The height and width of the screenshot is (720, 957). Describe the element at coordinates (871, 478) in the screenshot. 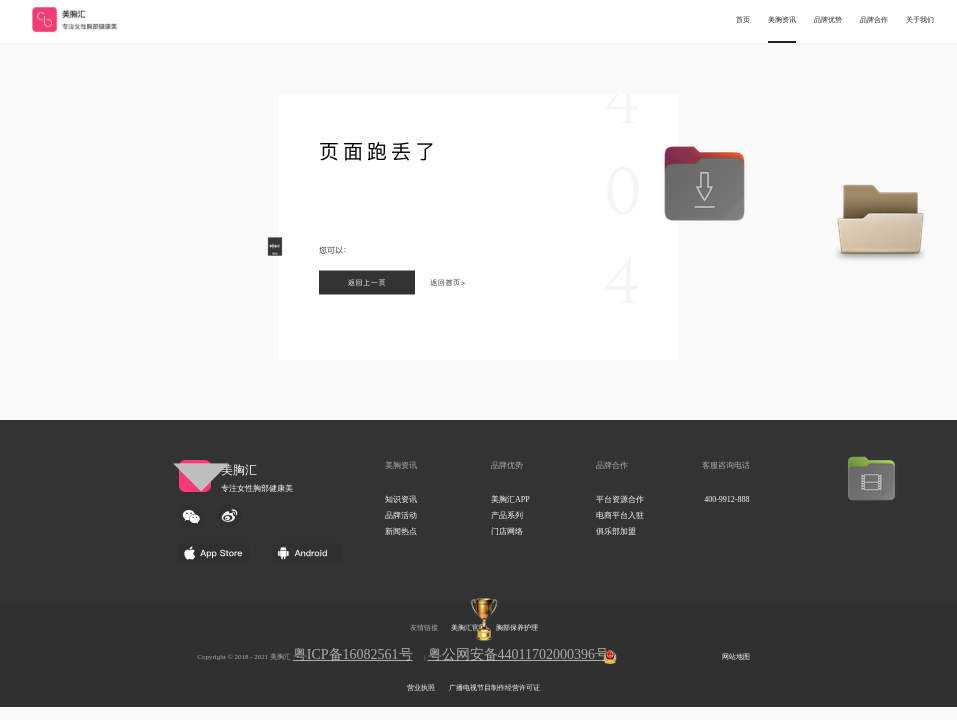

I see `open your videos folder` at that location.